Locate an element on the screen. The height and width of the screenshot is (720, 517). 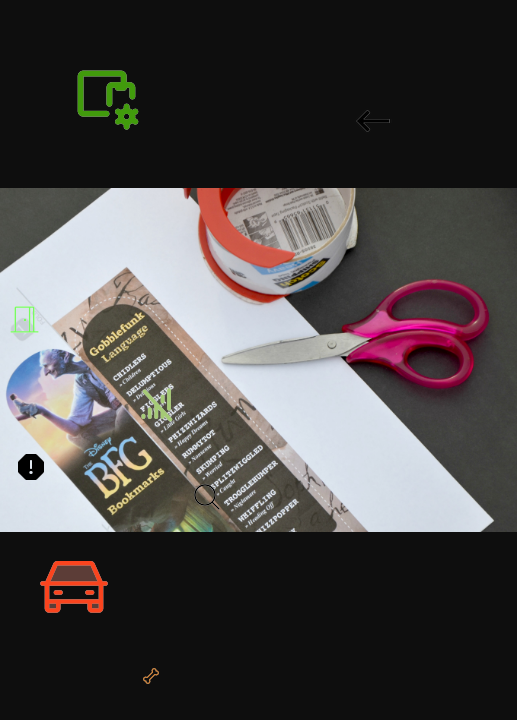
indicates a critical warning or error state is located at coordinates (31, 467).